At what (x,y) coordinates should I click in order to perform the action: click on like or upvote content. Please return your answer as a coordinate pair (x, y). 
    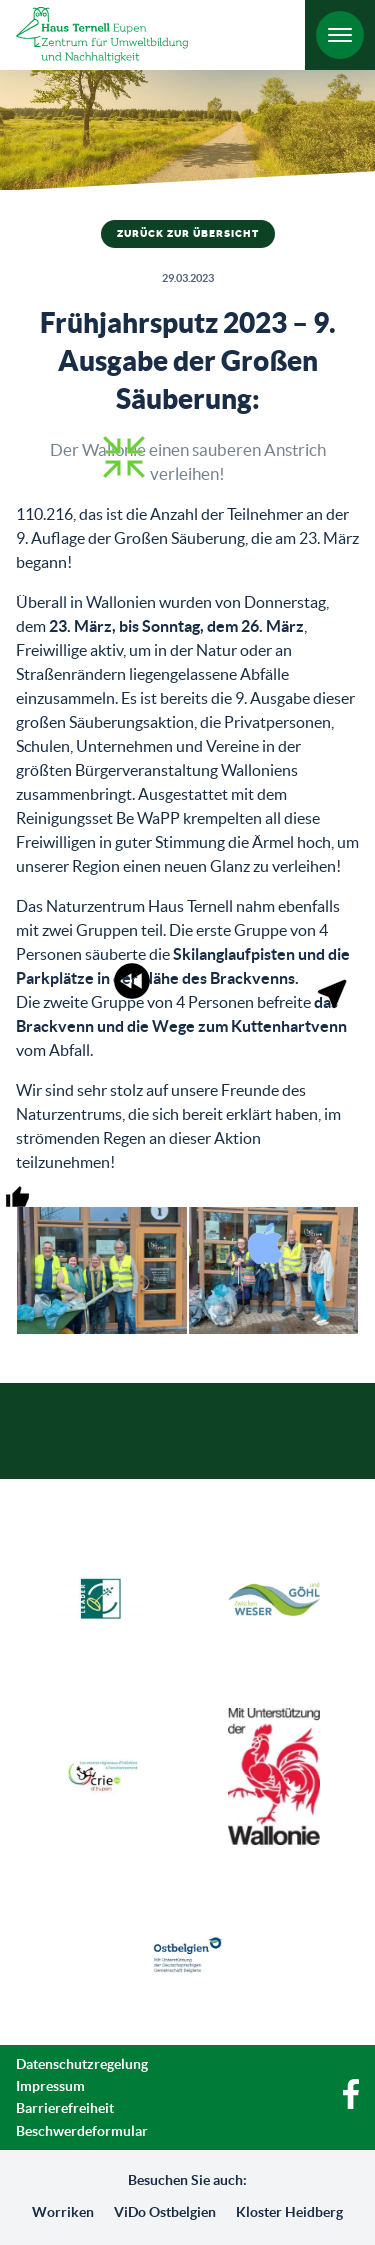
    Looking at the image, I should click on (17, 1197).